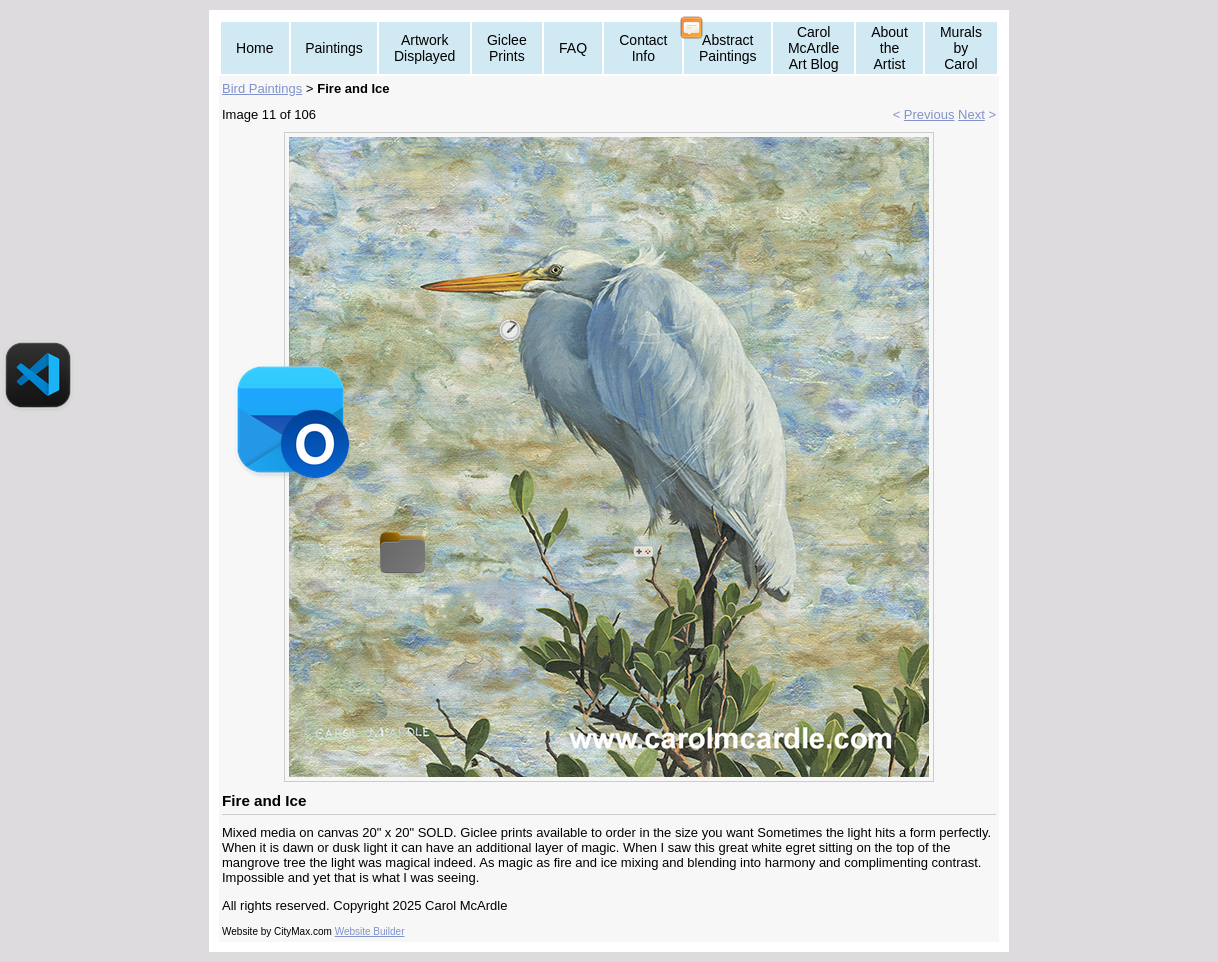 The height and width of the screenshot is (962, 1218). What do you see at coordinates (290, 419) in the screenshot?
I see `open microsoft outlook email app` at bounding box center [290, 419].